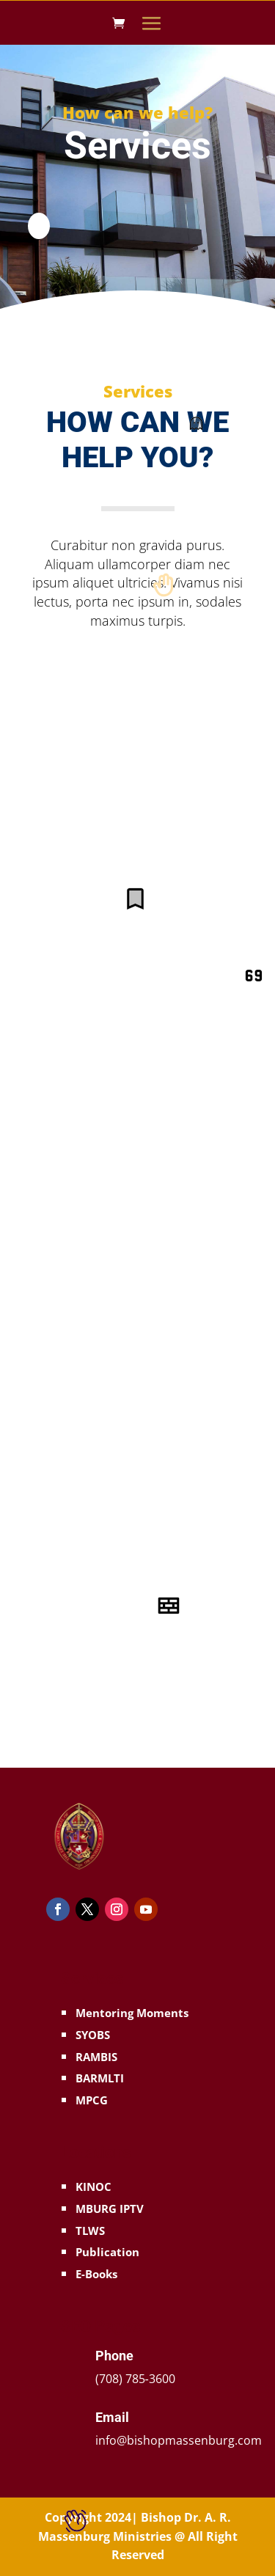 Image resolution: width=275 pixels, height=2576 pixels. What do you see at coordinates (75, 2520) in the screenshot?
I see `send a greeting or say hello` at bounding box center [75, 2520].